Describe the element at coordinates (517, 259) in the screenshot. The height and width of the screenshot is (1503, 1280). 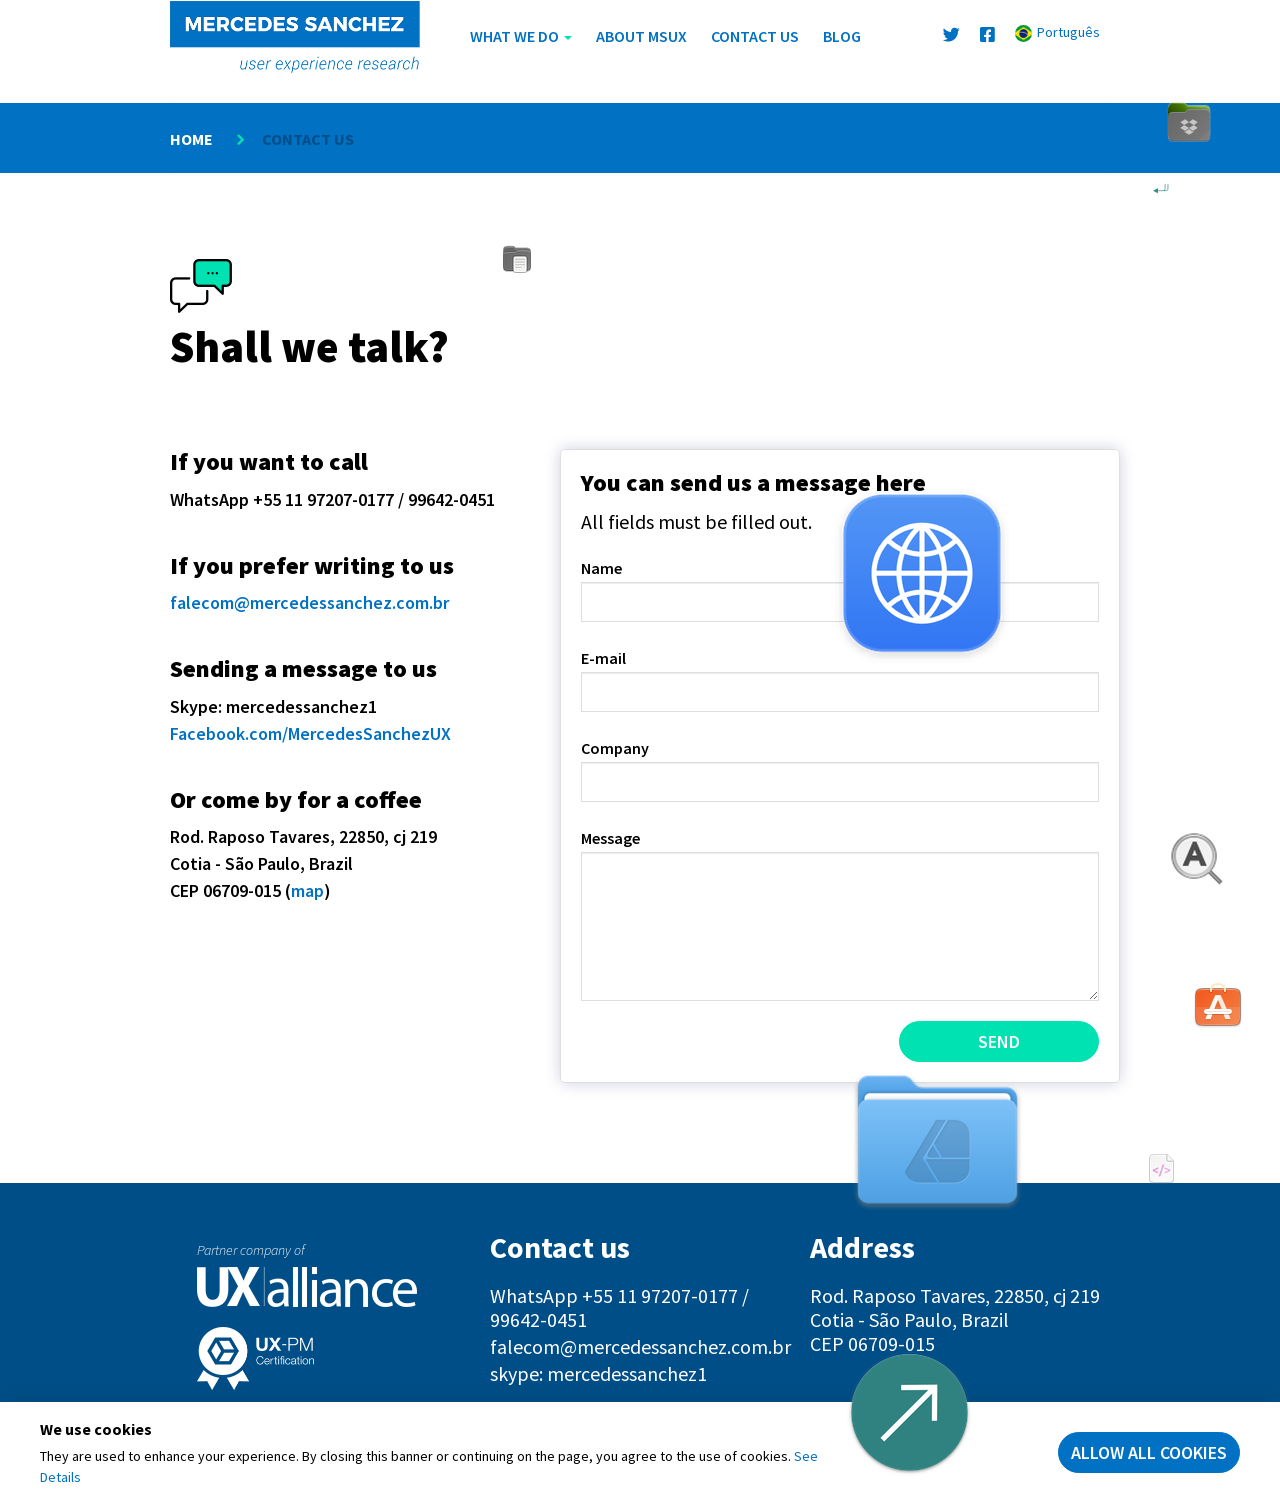
I see `open a document from file browser` at that location.